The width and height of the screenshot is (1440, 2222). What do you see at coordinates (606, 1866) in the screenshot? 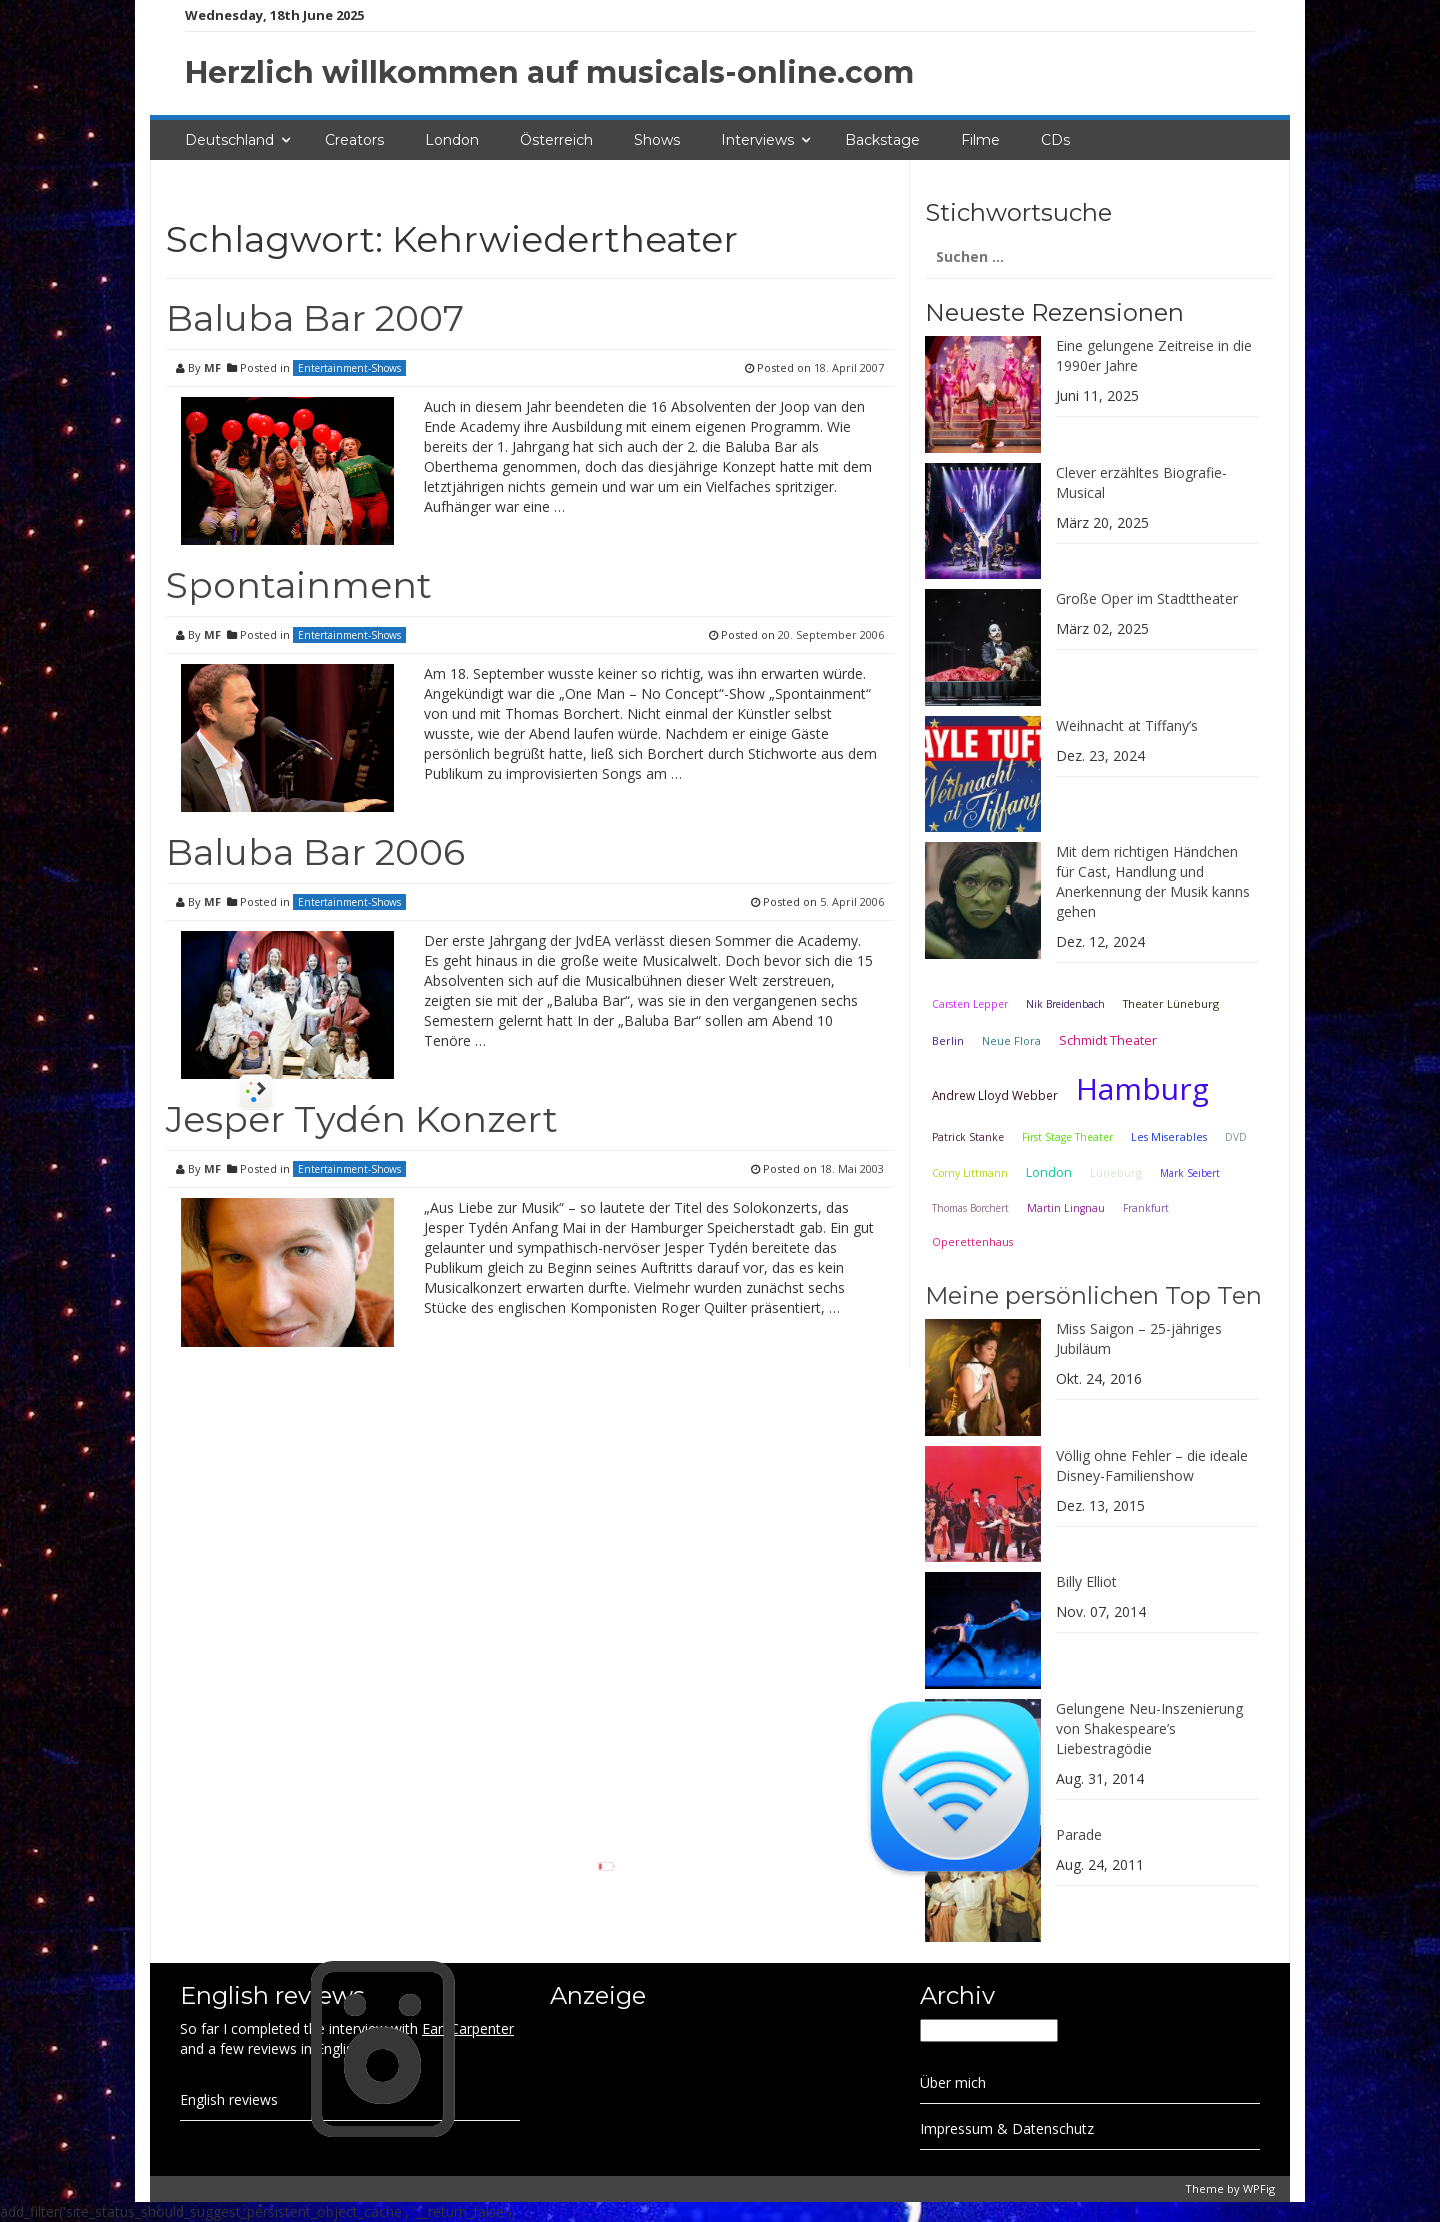
I see `indicates critically low battery at 10%` at bounding box center [606, 1866].